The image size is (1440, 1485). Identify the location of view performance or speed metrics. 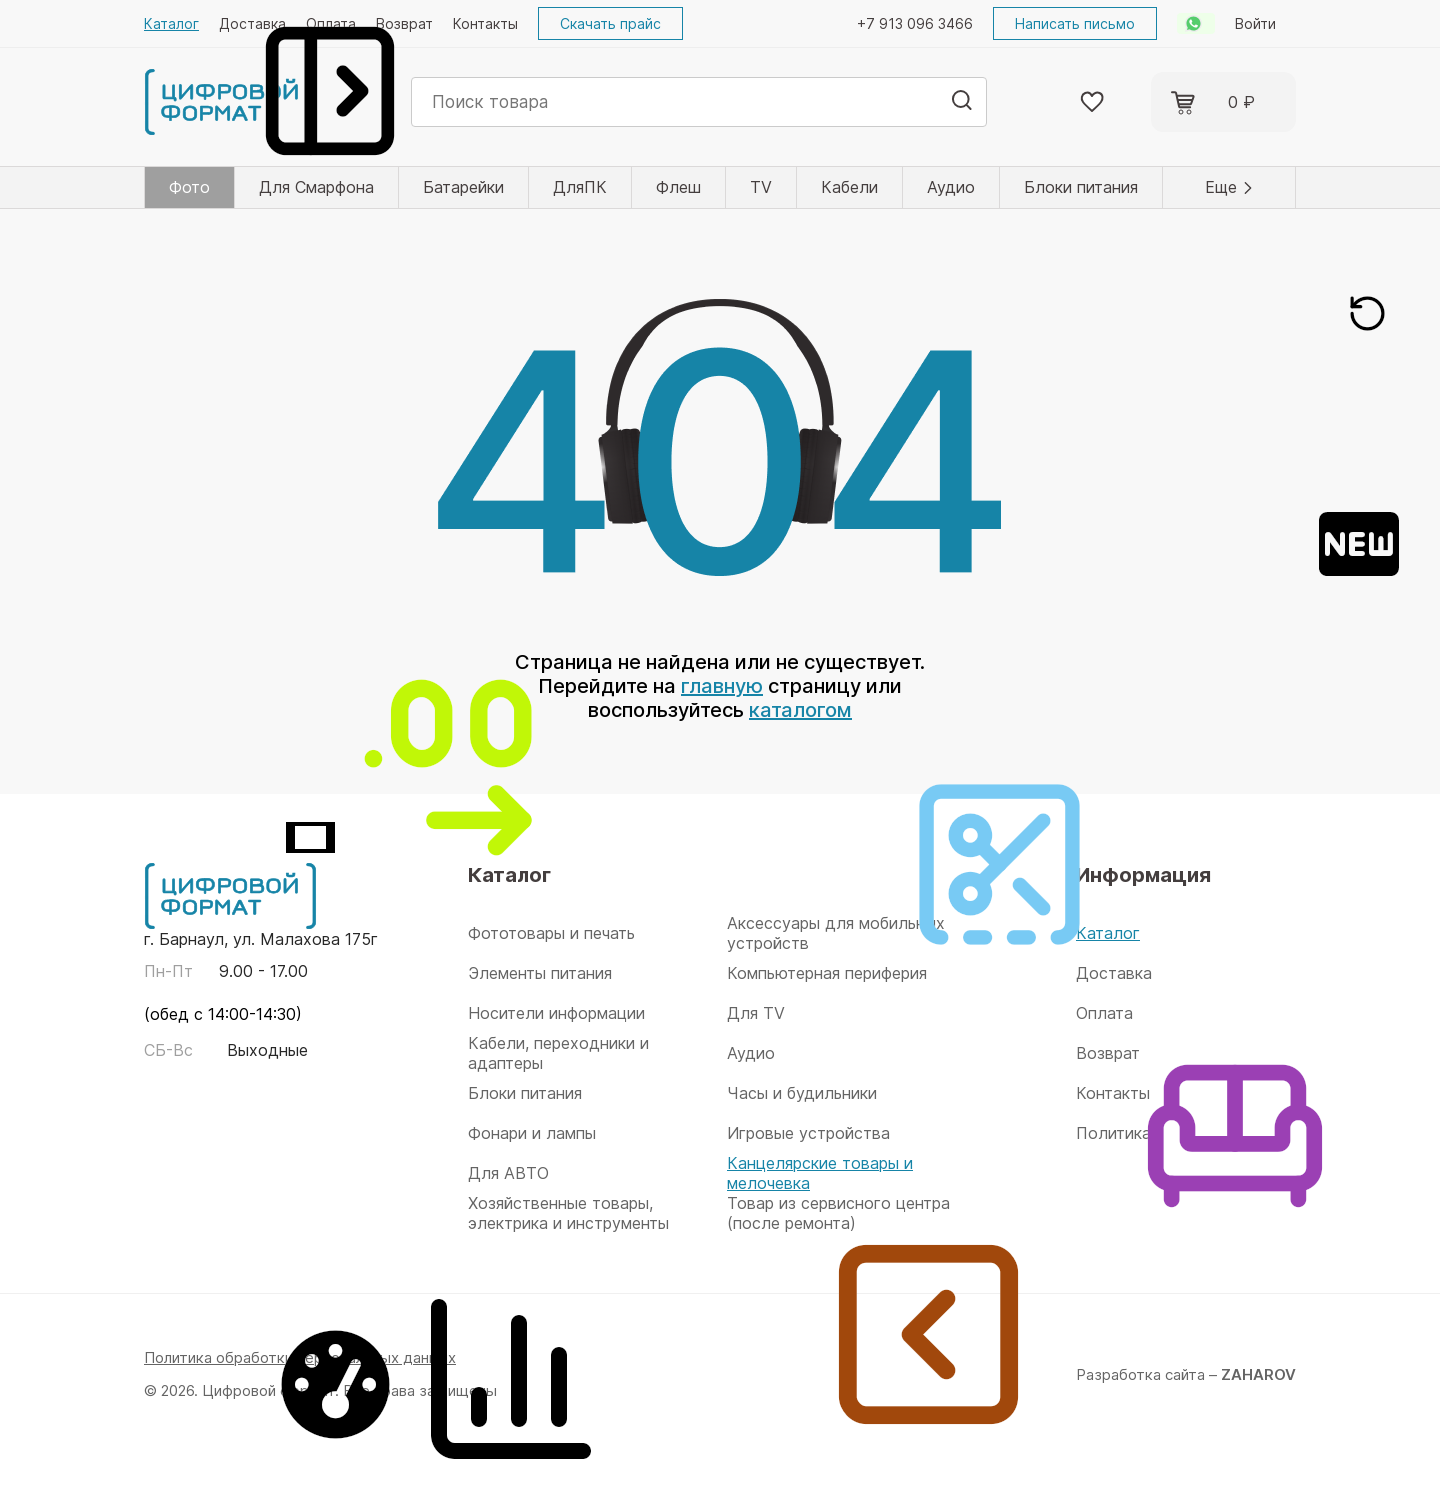
(335, 1384).